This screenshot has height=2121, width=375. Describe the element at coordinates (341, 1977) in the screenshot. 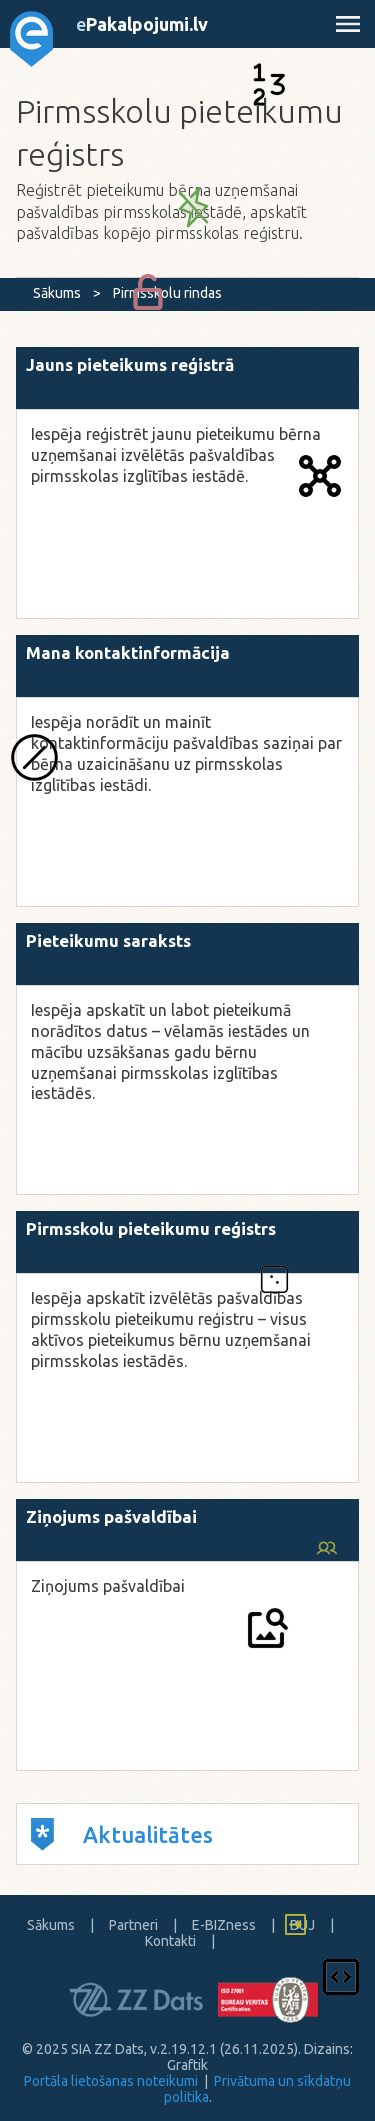

I see `view source code` at that location.